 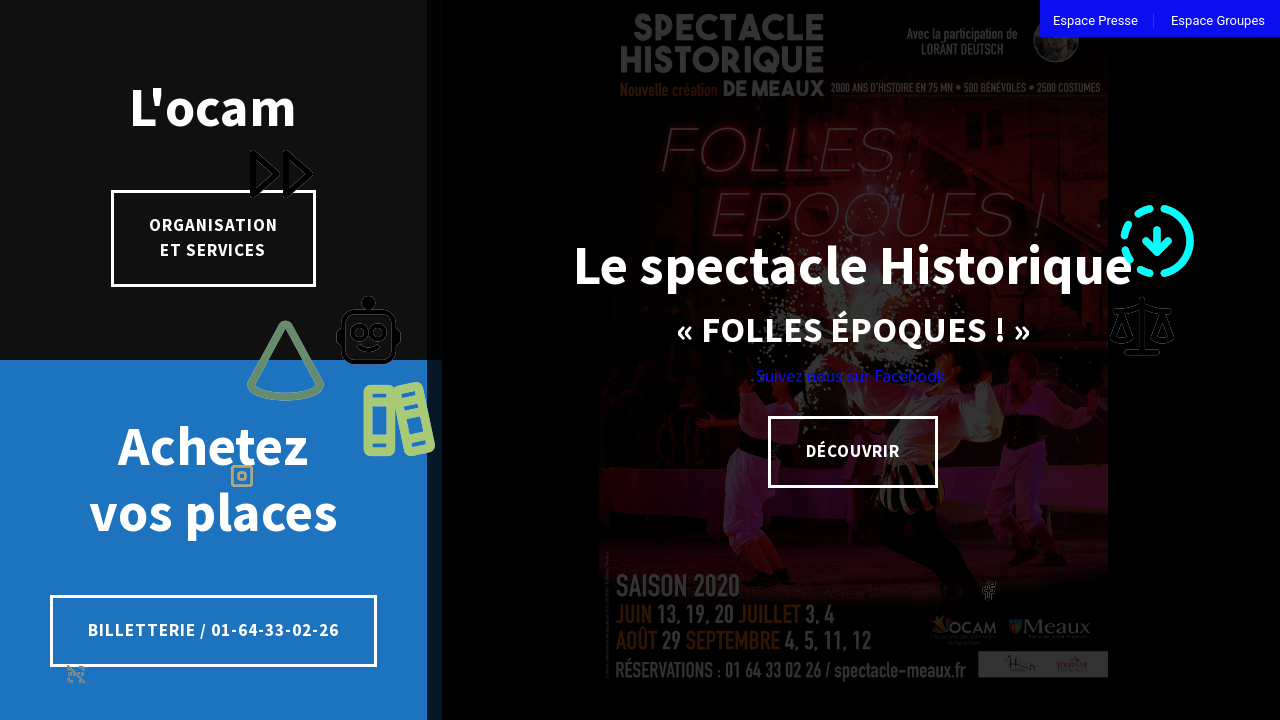 I want to click on skip to the next track, so click(x=280, y=174).